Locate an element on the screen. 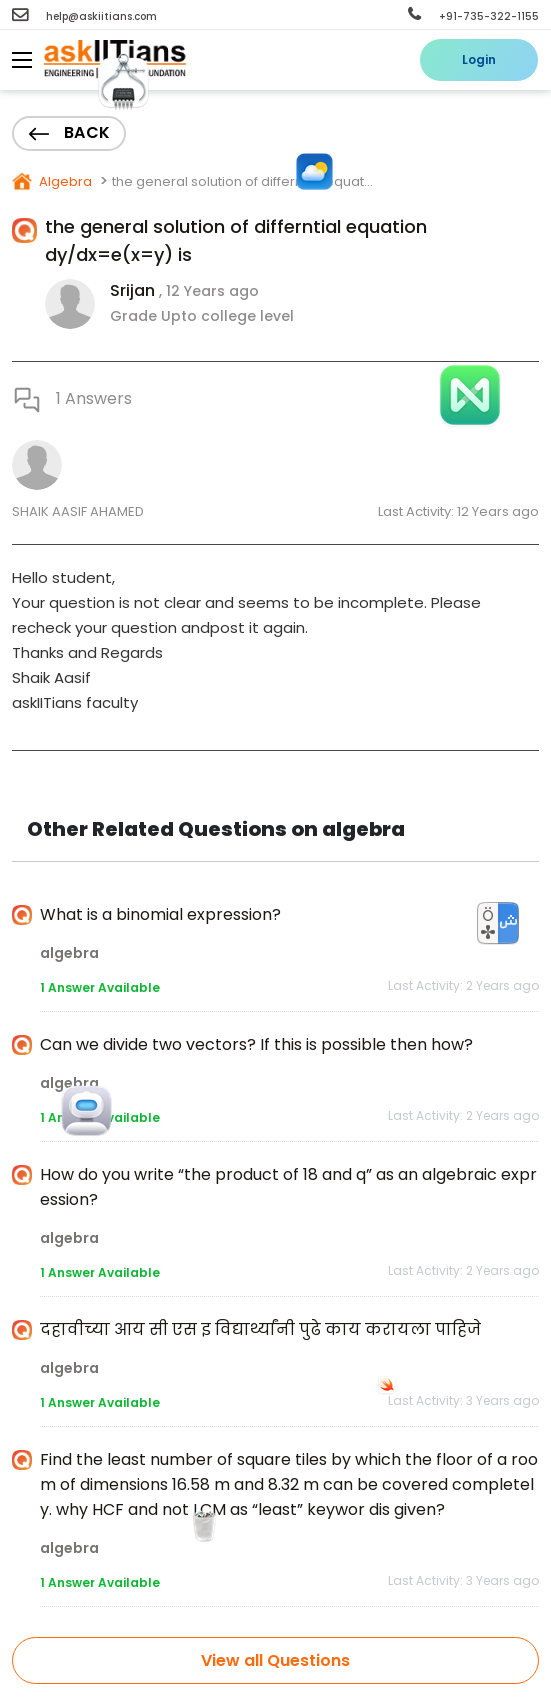 The image size is (551, 1702). open Swift Playgrounds app is located at coordinates (387, 1385).